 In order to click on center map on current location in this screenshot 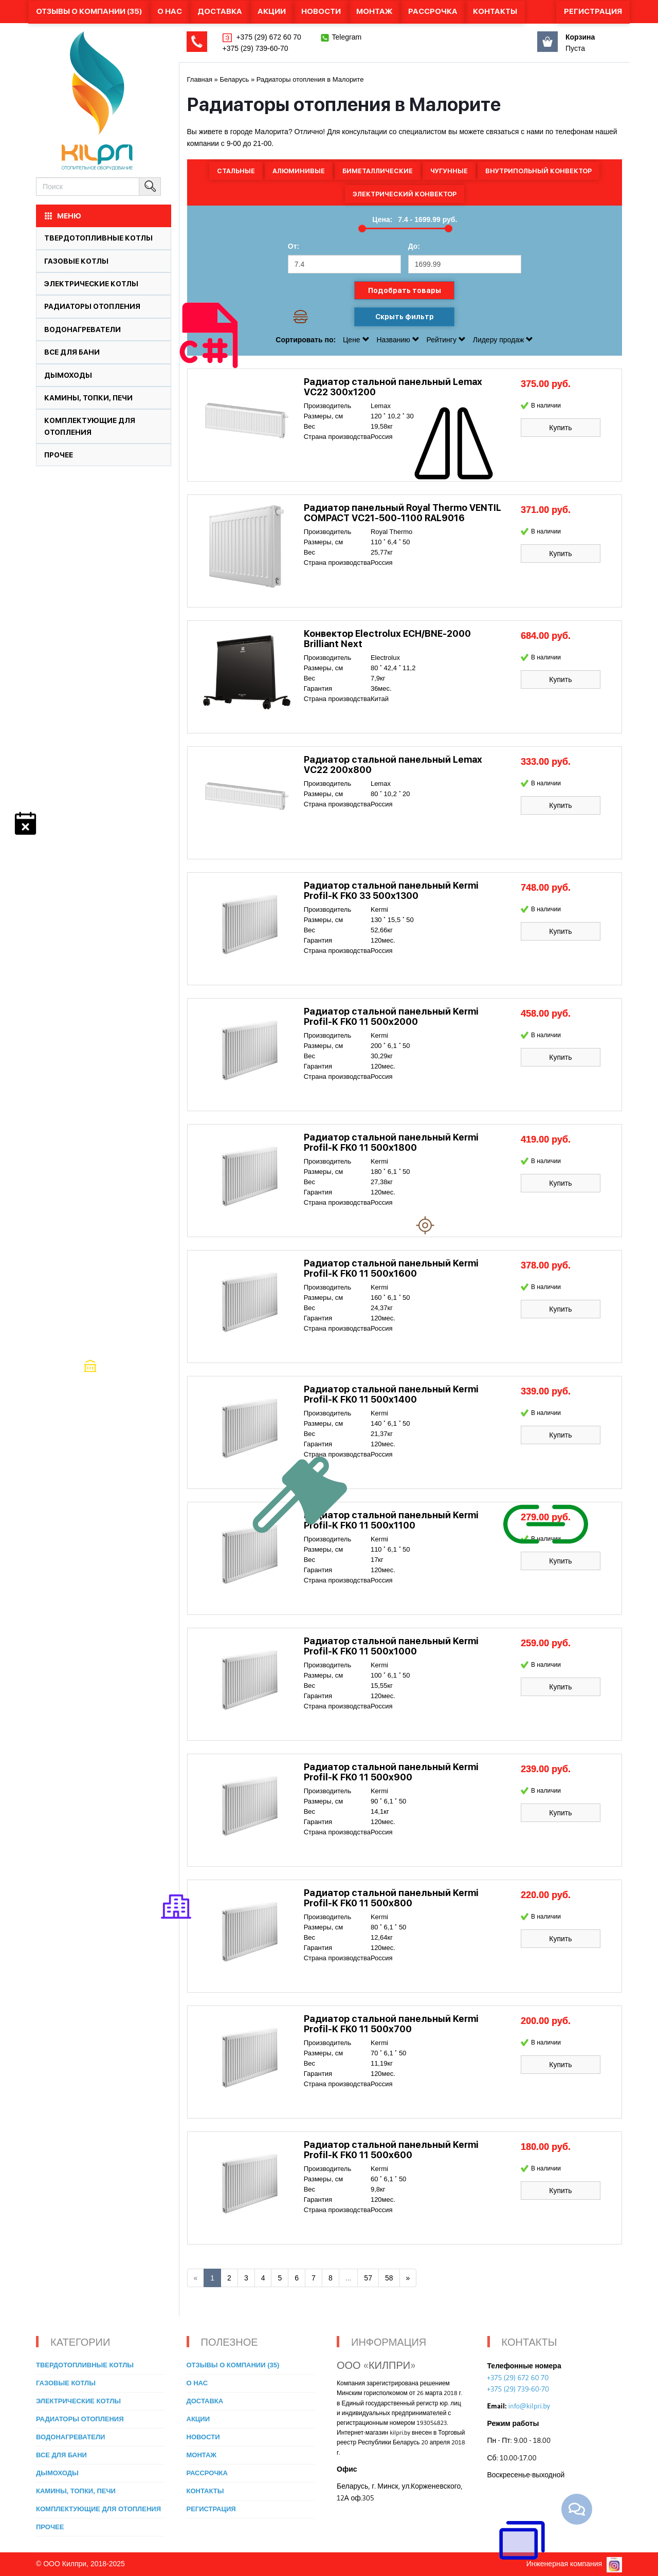, I will do `click(425, 1225)`.